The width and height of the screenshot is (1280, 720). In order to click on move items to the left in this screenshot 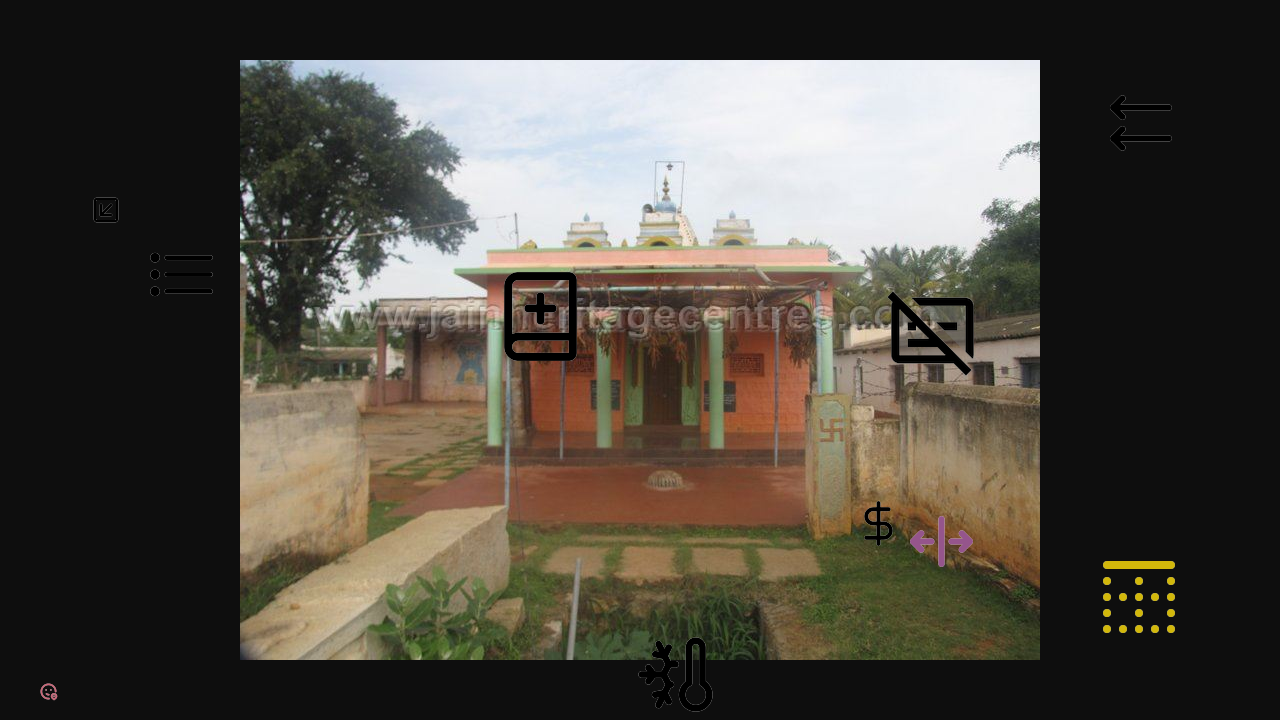, I will do `click(1141, 123)`.